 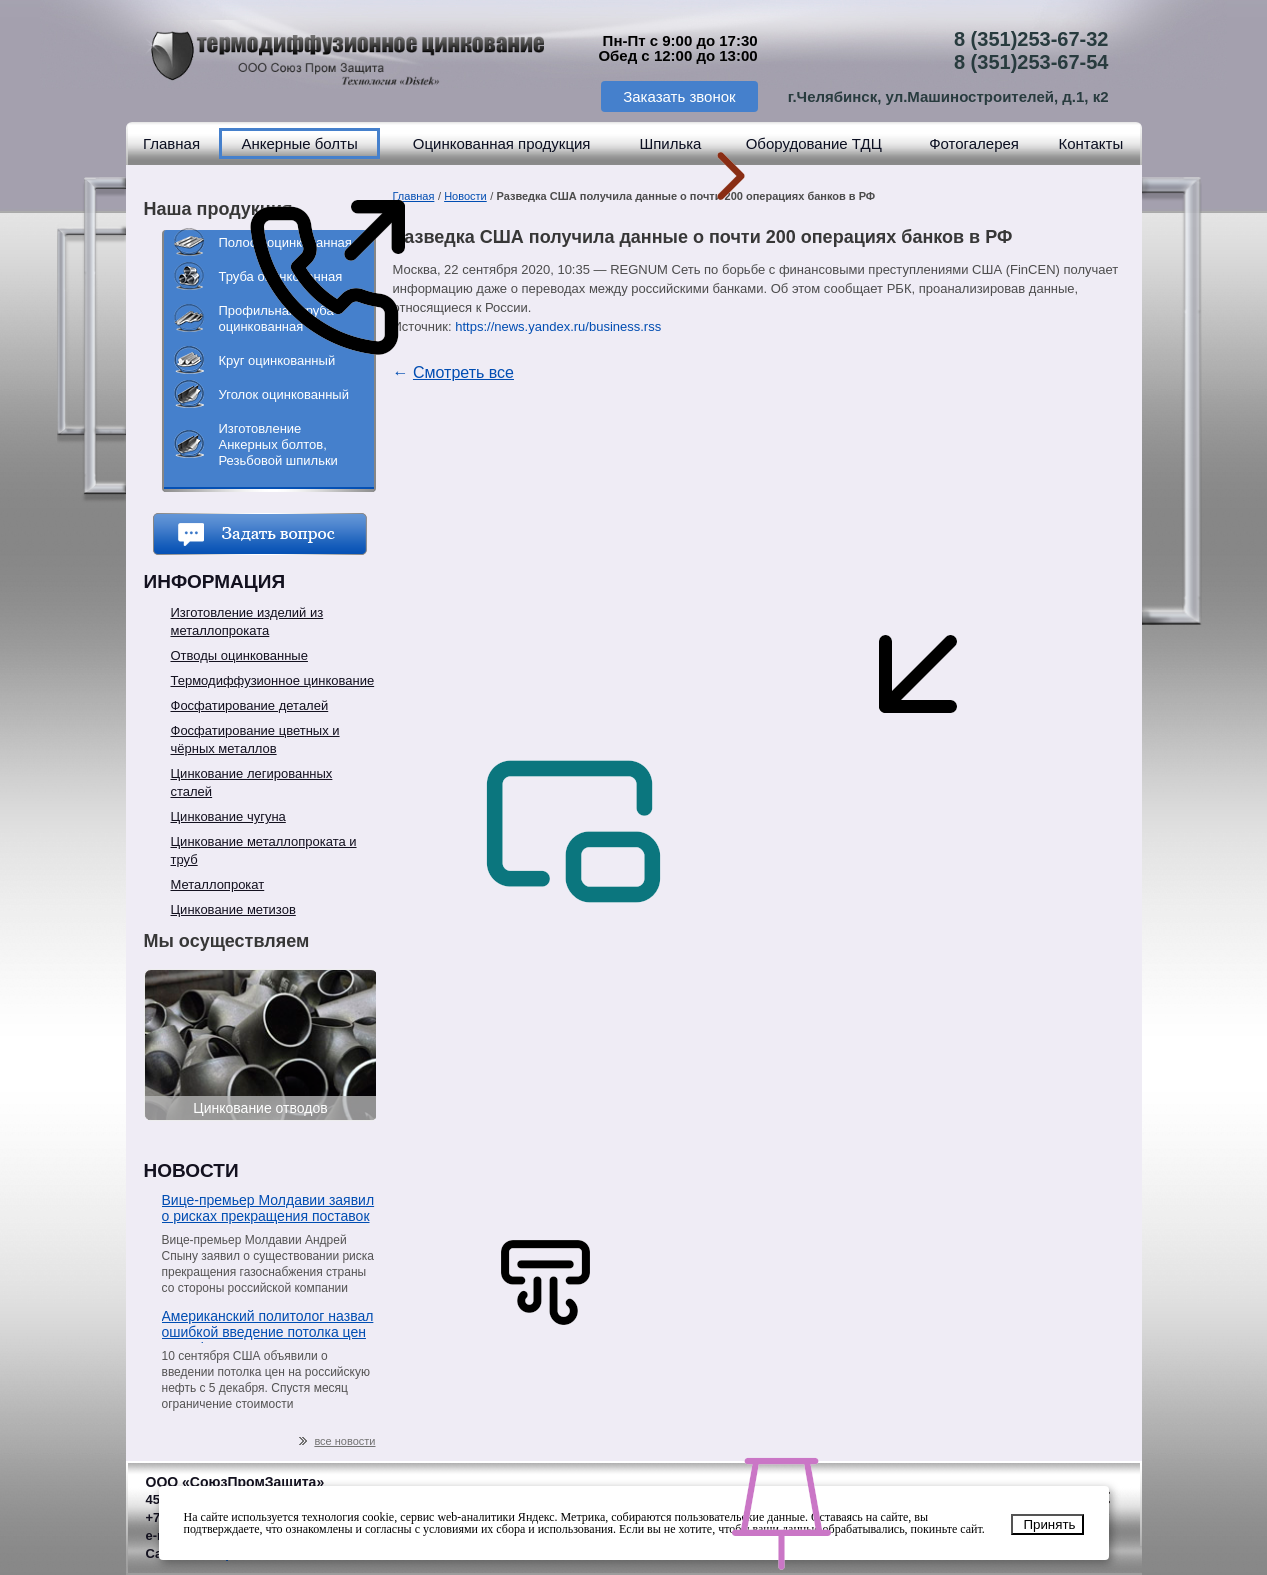 I want to click on pin an item to keep it visible, so click(x=781, y=1507).